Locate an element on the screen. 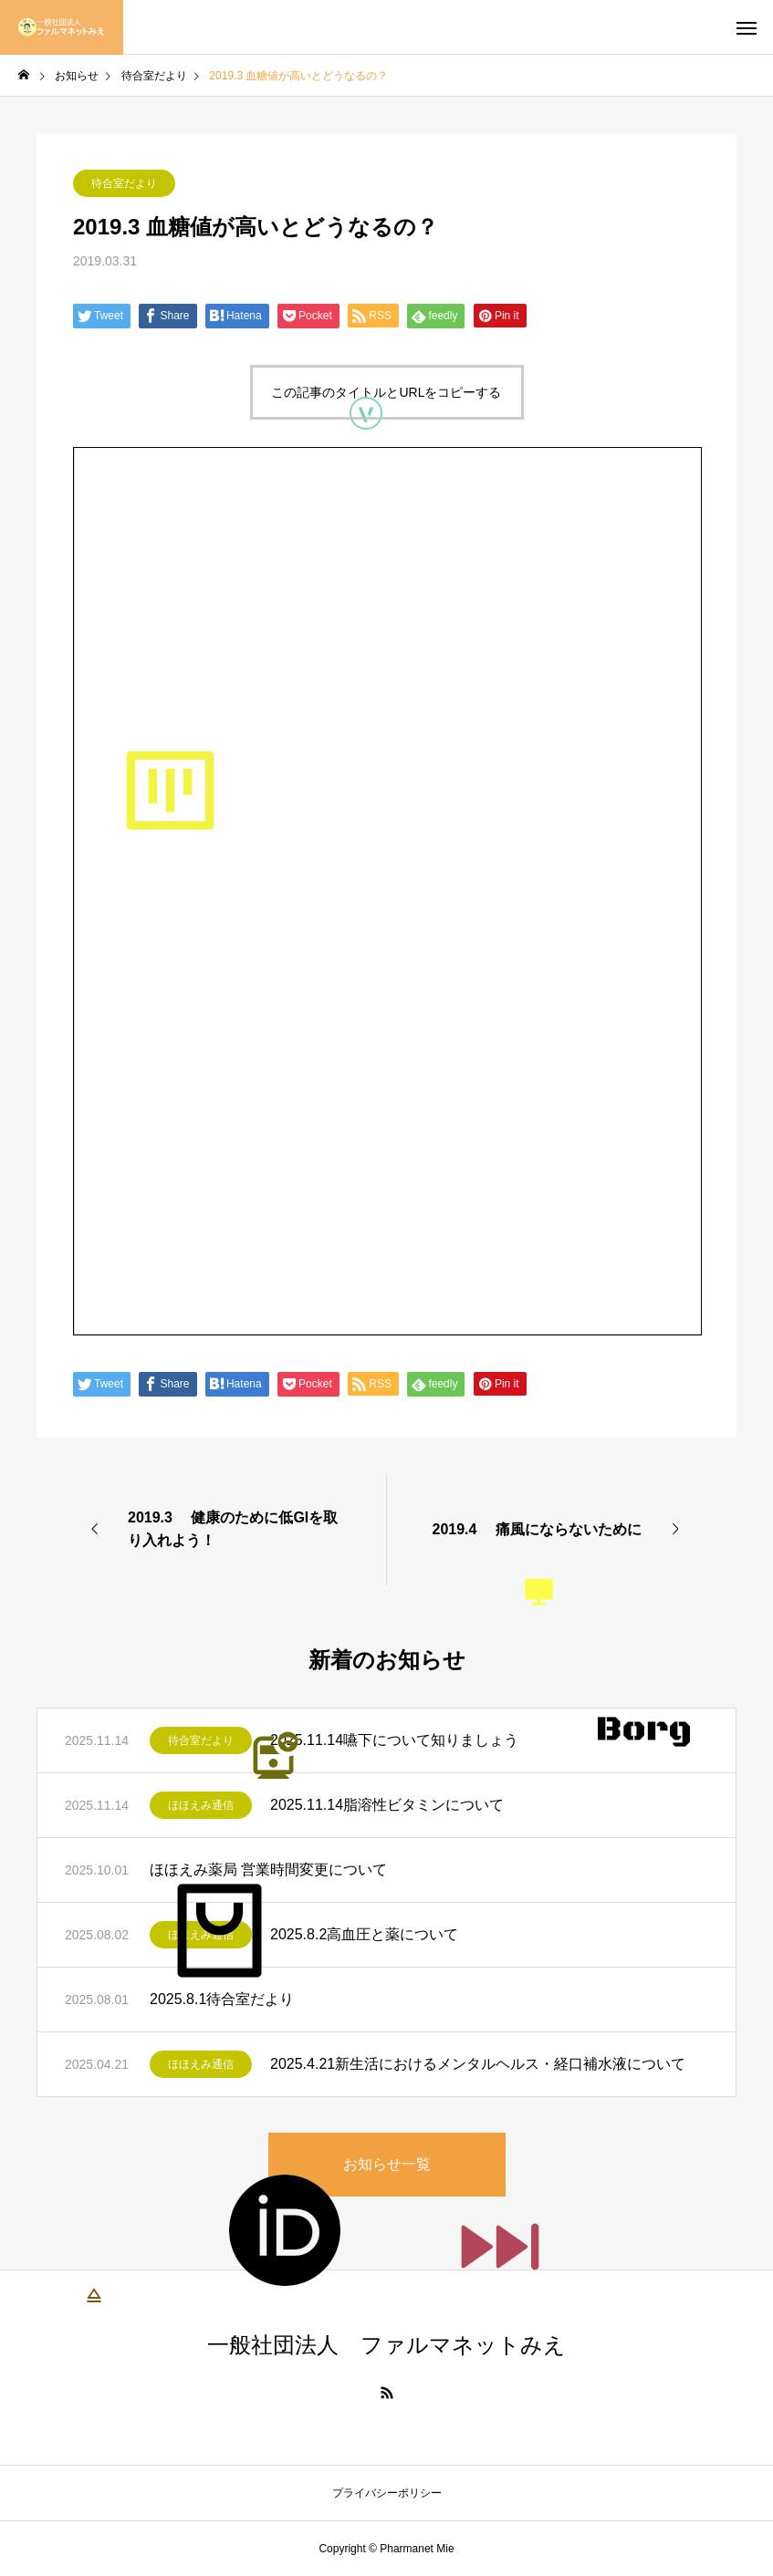  skip to the end of the track is located at coordinates (500, 2247).